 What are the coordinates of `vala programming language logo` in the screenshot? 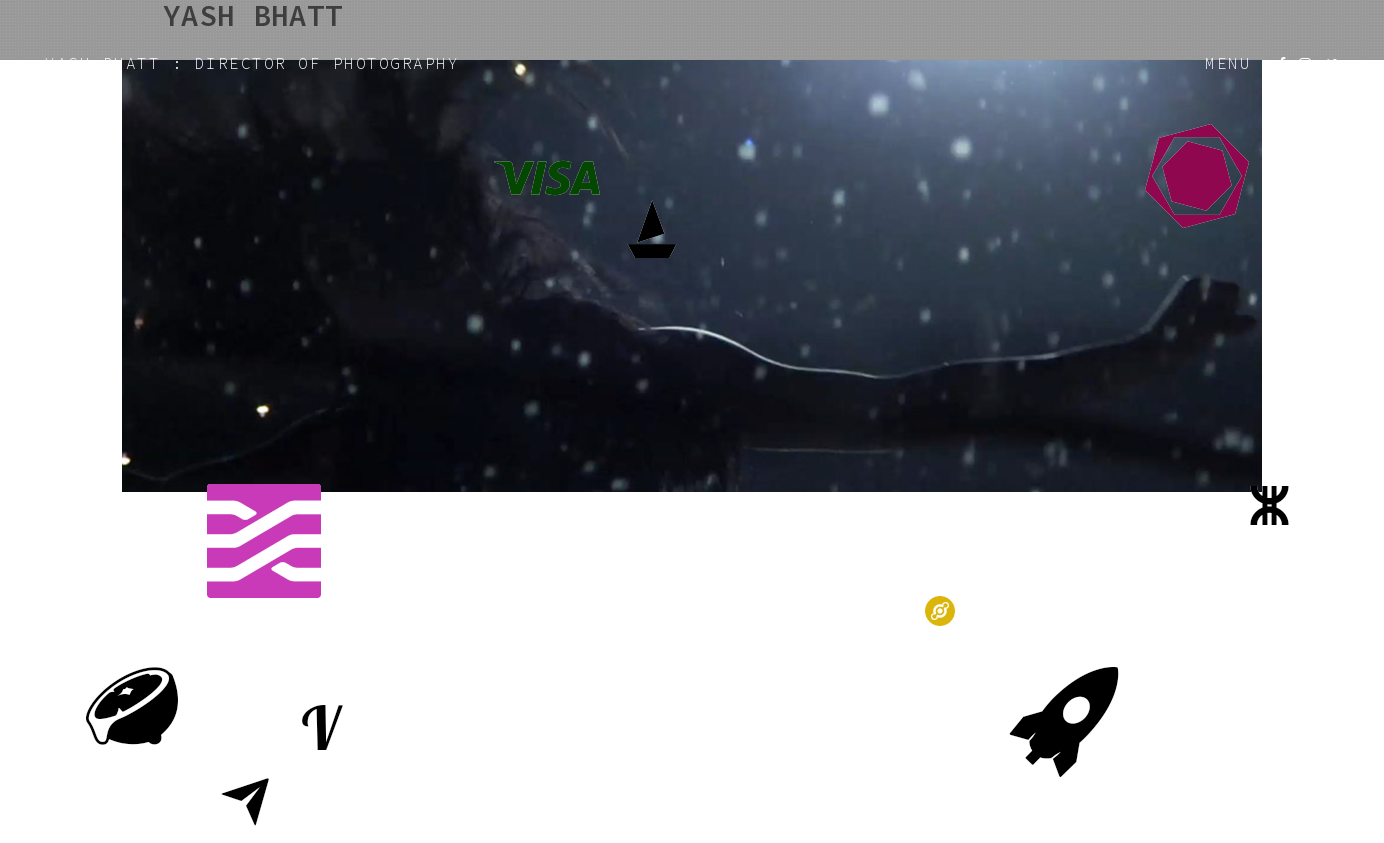 It's located at (322, 727).